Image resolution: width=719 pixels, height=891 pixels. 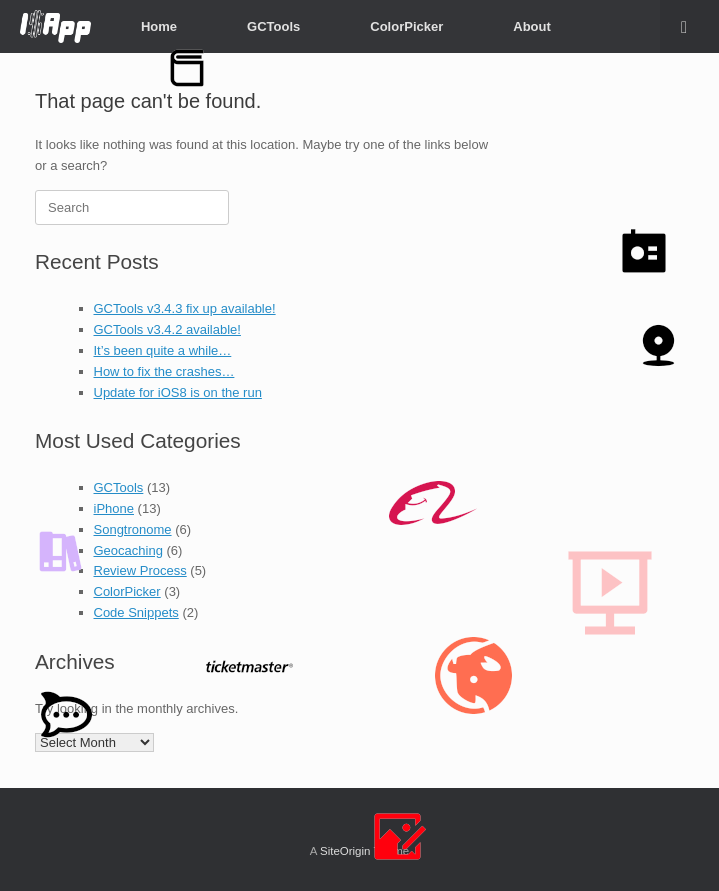 I want to click on access radio or audio streaming, so click(x=644, y=253).